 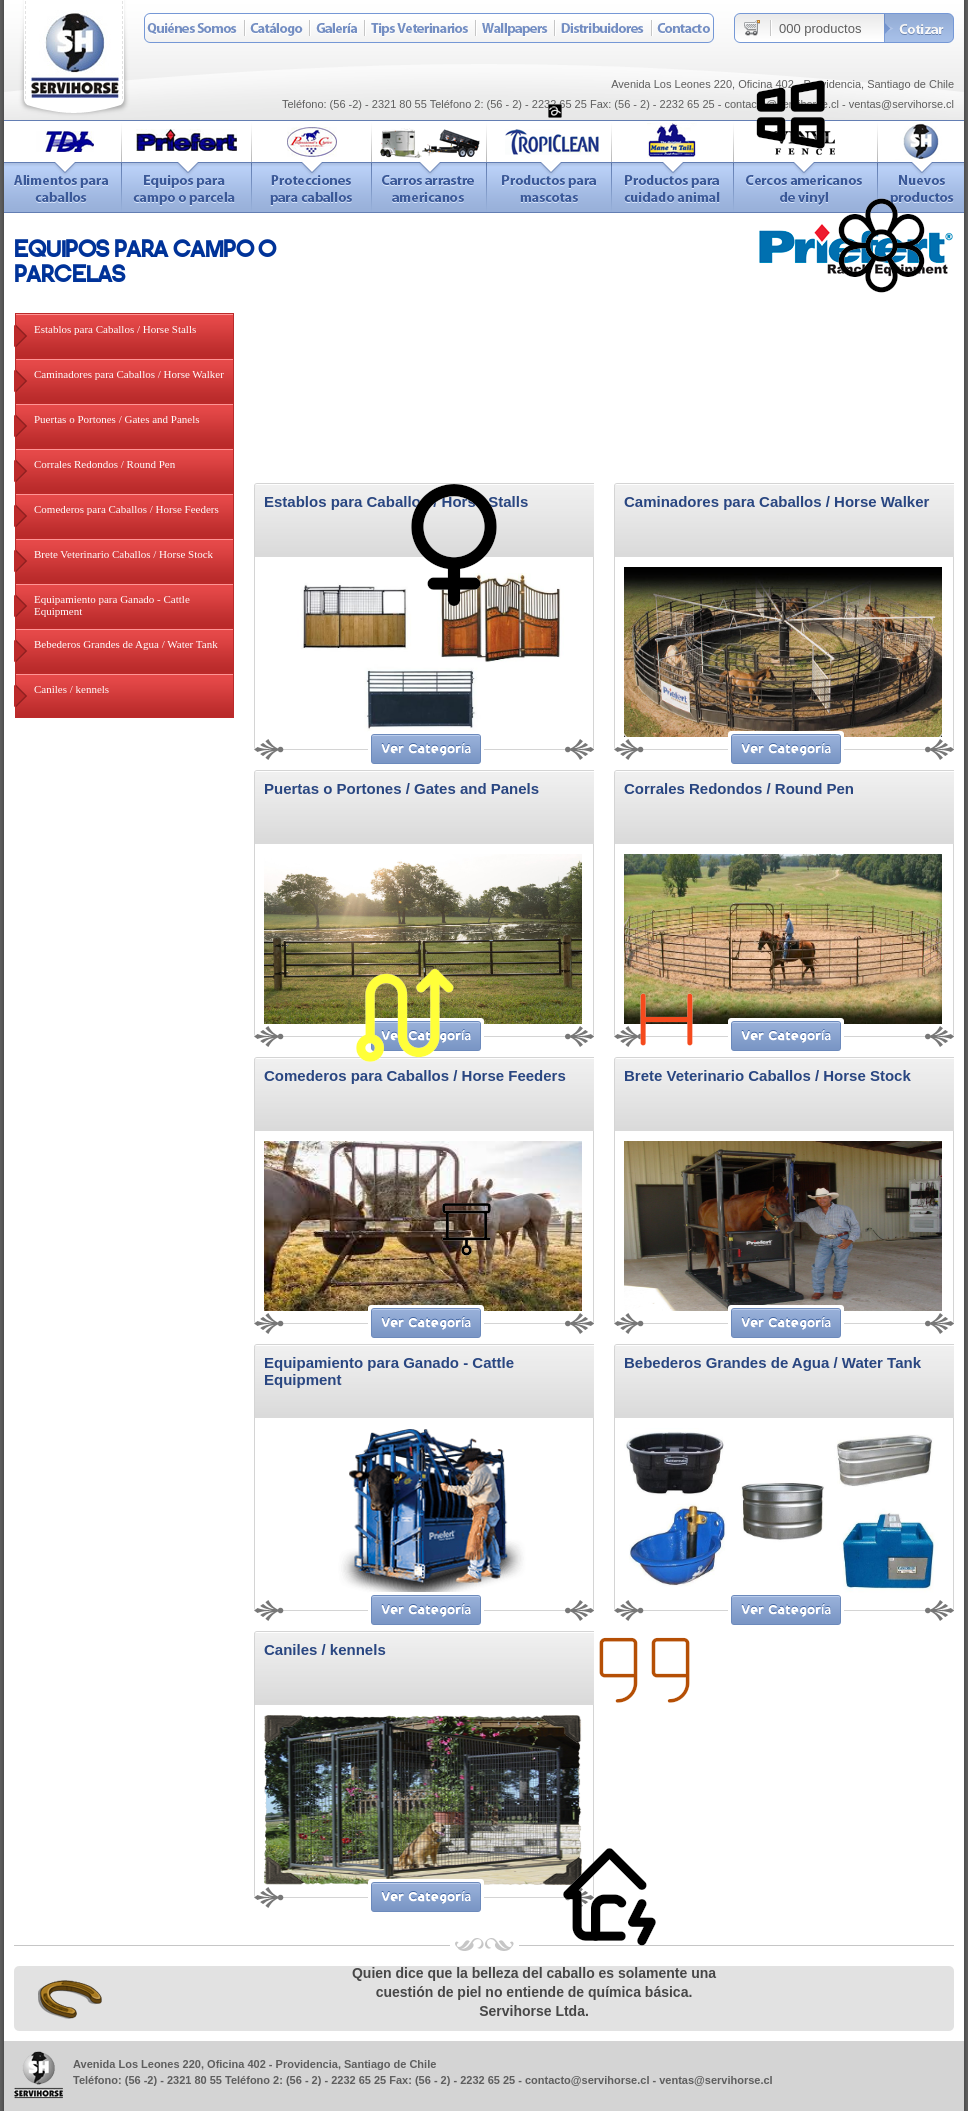 What do you see at coordinates (644, 1668) in the screenshot?
I see `view testimonials or quotes` at bounding box center [644, 1668].